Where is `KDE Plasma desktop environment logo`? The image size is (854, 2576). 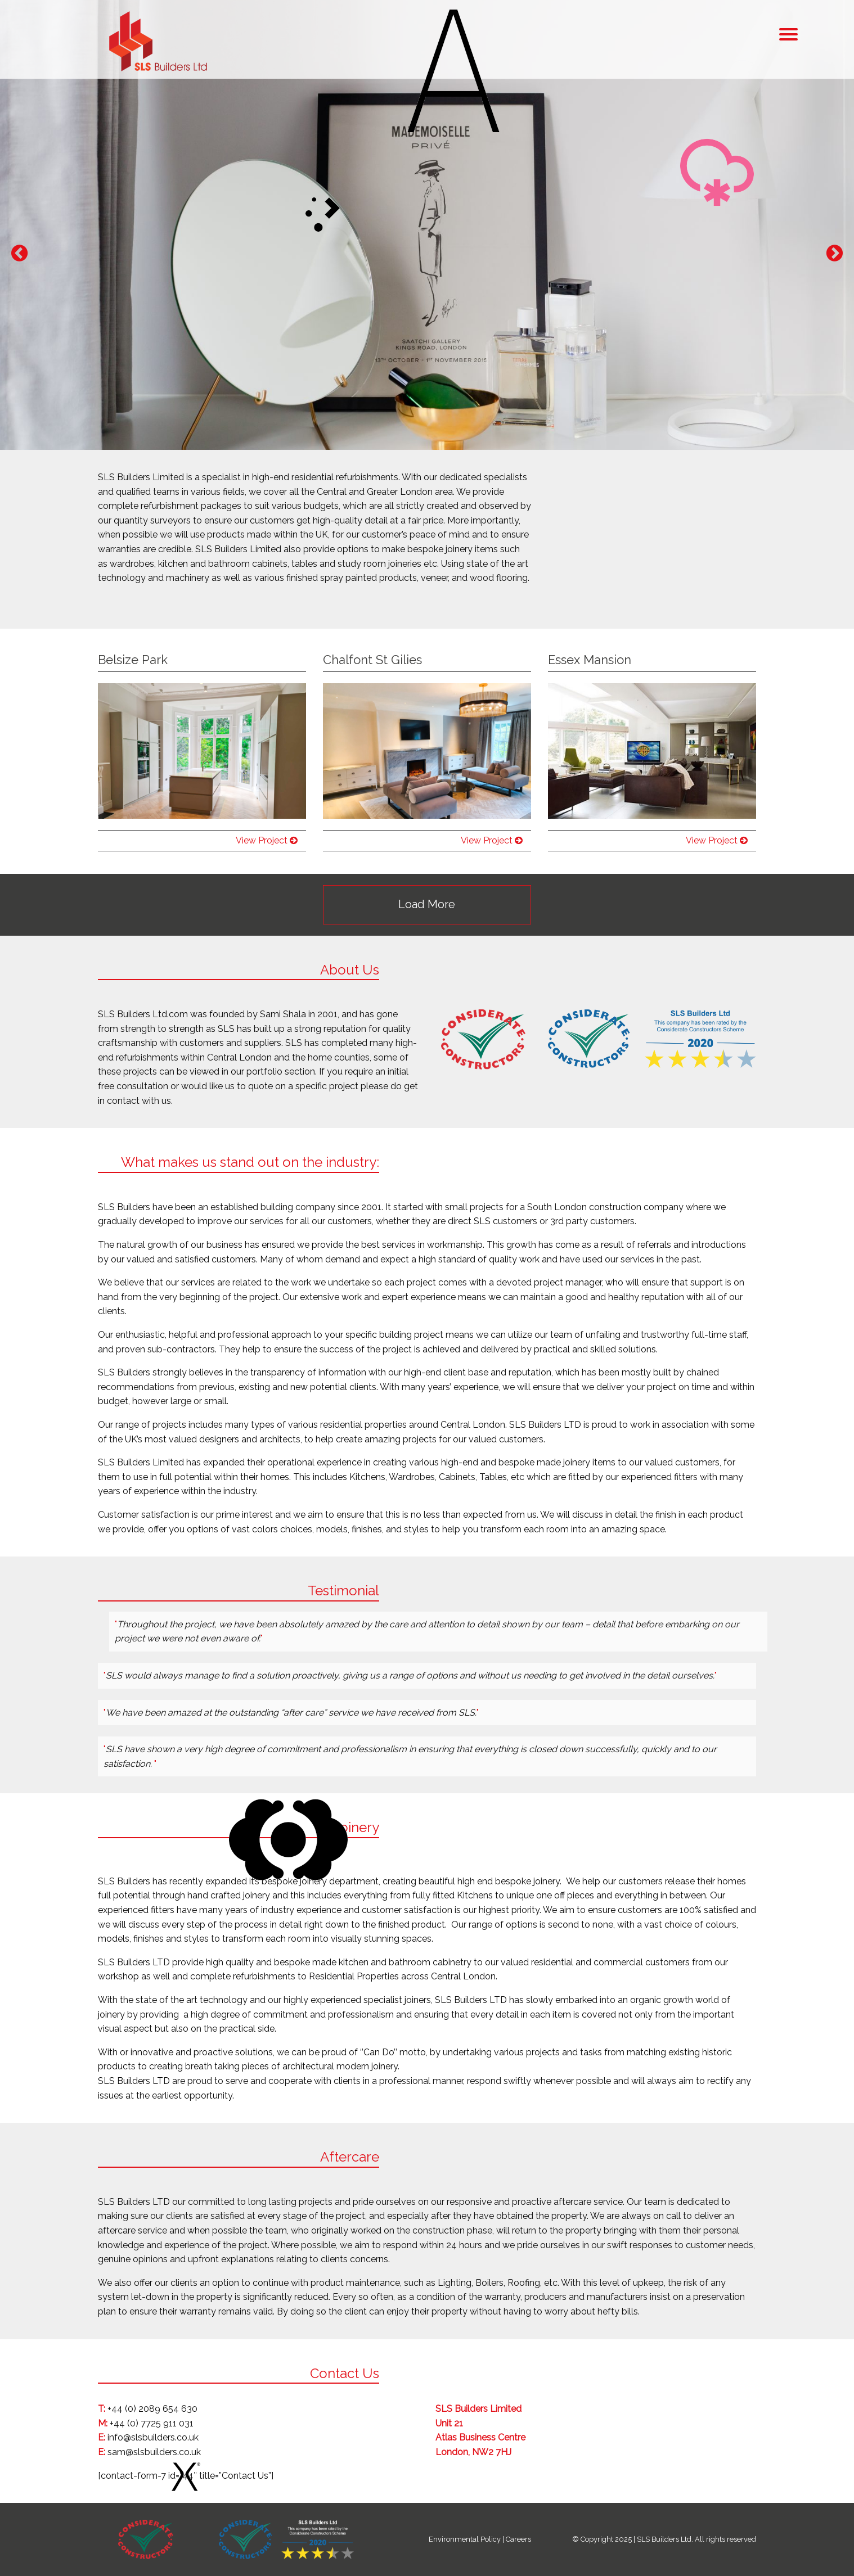 KDE Plasma desktop environment logo is located at coordinates (322, 214).